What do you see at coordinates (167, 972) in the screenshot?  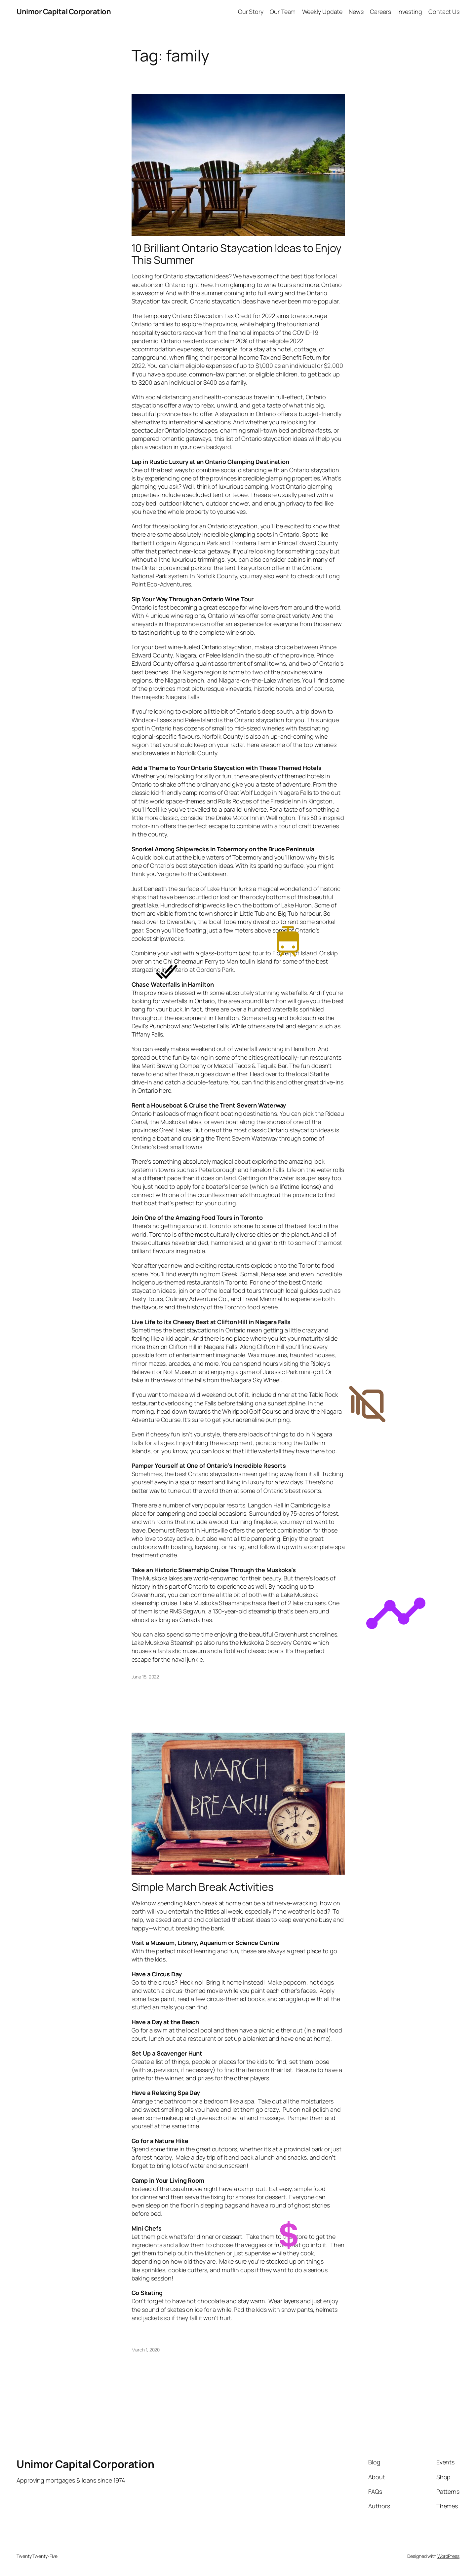 I see `indicates message has been read or delivered` at bounding box center [167, 972].